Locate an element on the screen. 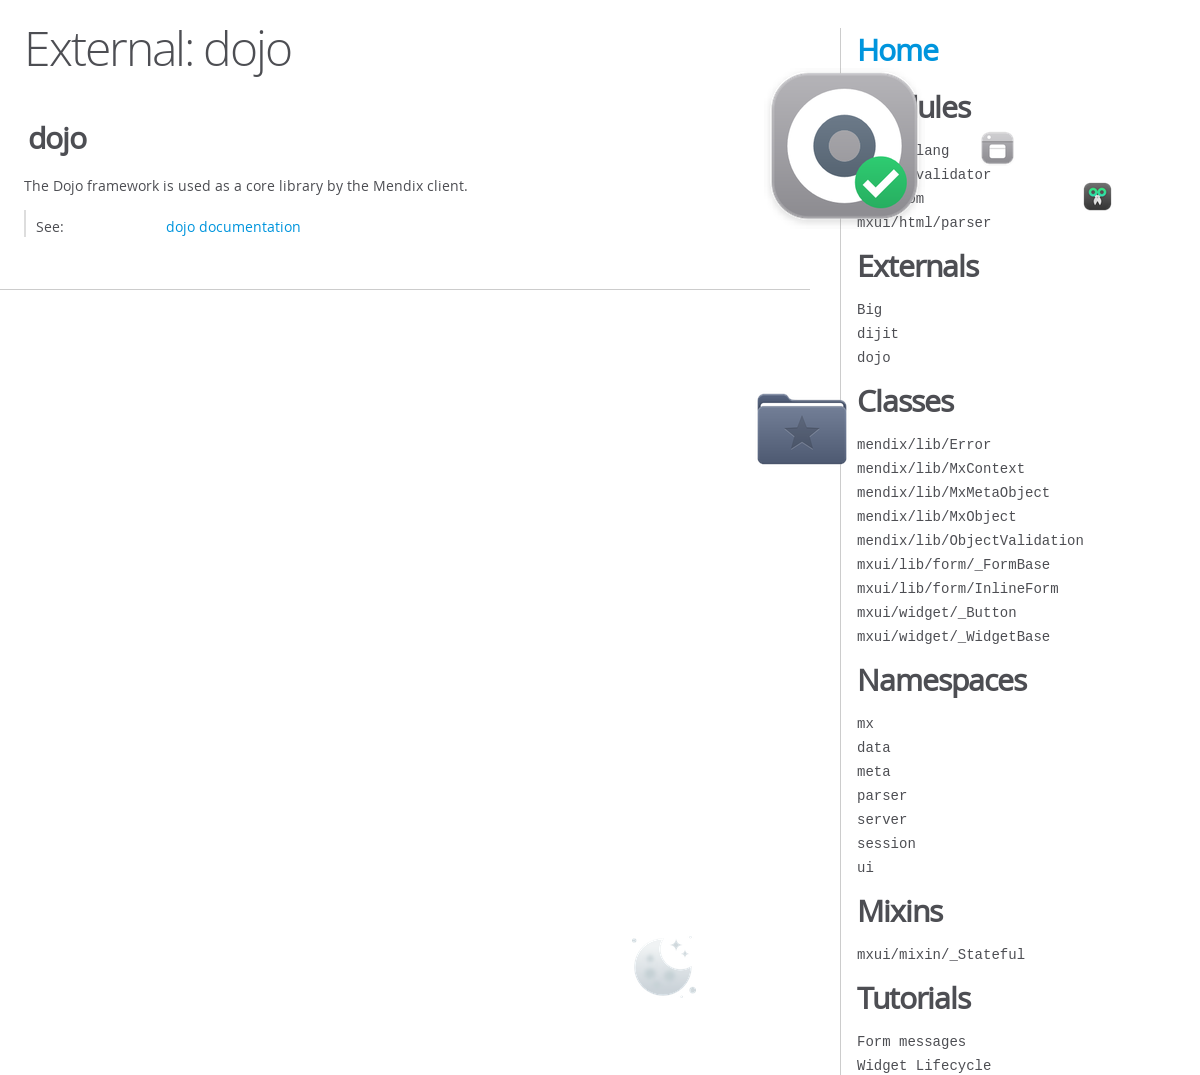 The image size is (1200, 1075). duplicate the current window is located at coordinates (997, 148).